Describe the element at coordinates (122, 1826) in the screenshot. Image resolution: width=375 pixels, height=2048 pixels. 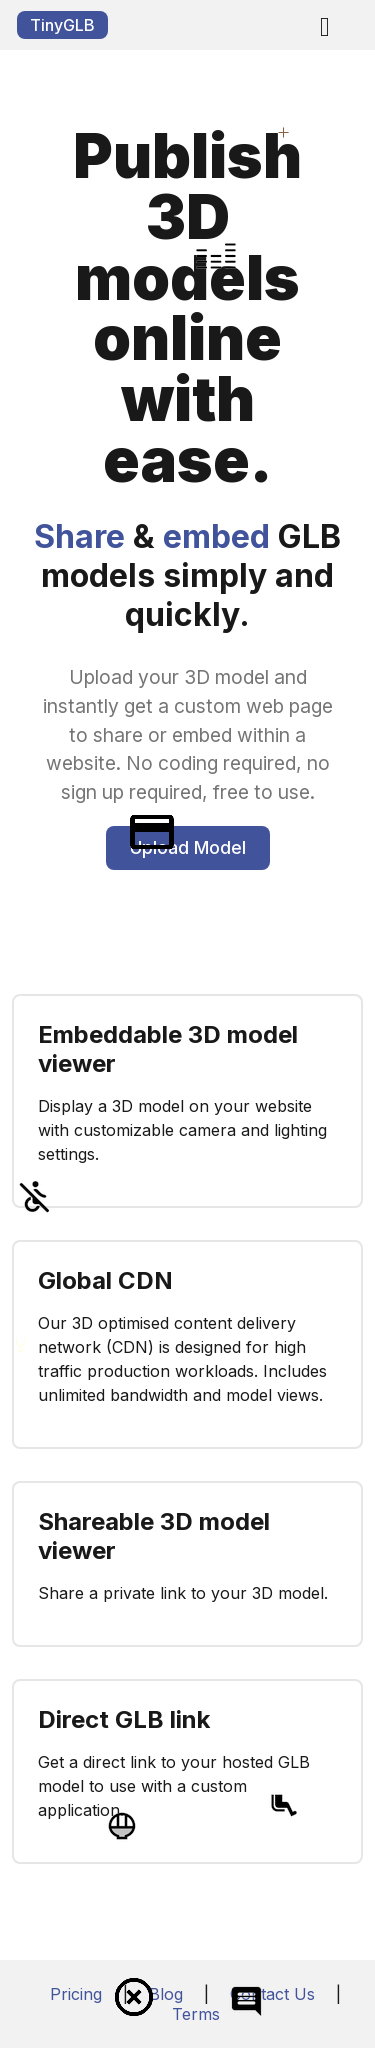
I see `browse asian or rice-based food options` at that location.